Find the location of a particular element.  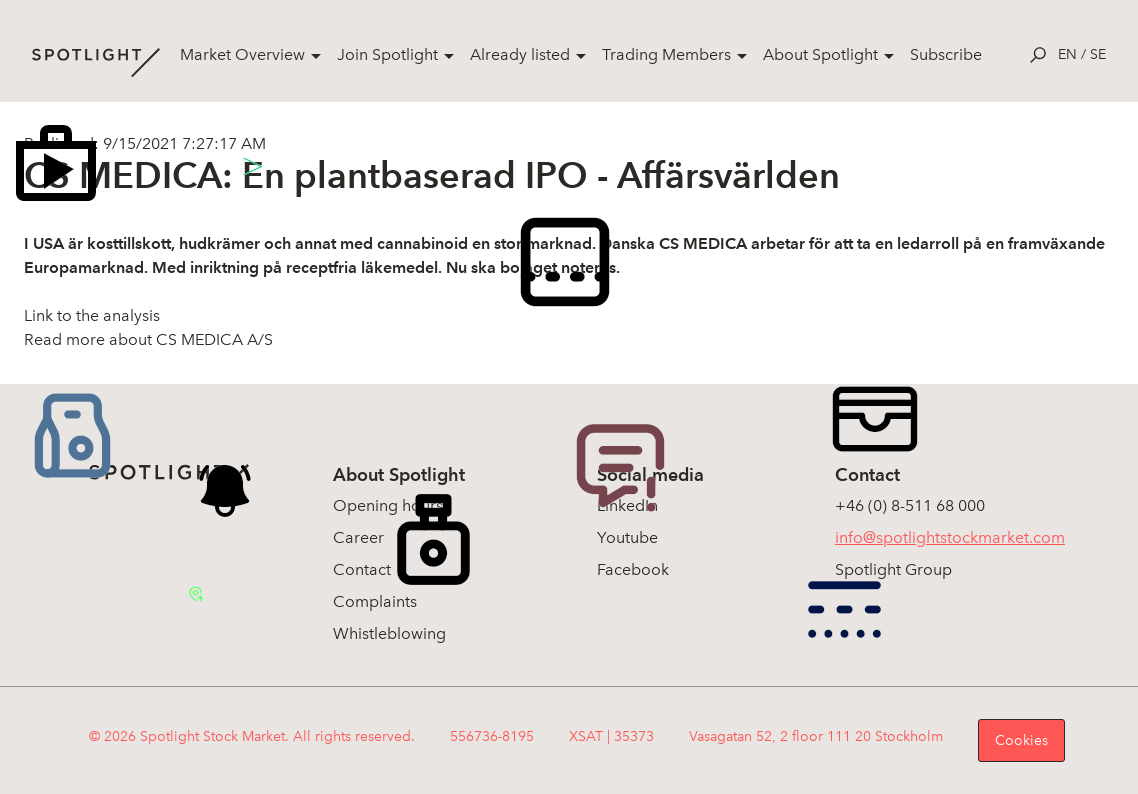

new notification alert is located at coordinates (225, 491).